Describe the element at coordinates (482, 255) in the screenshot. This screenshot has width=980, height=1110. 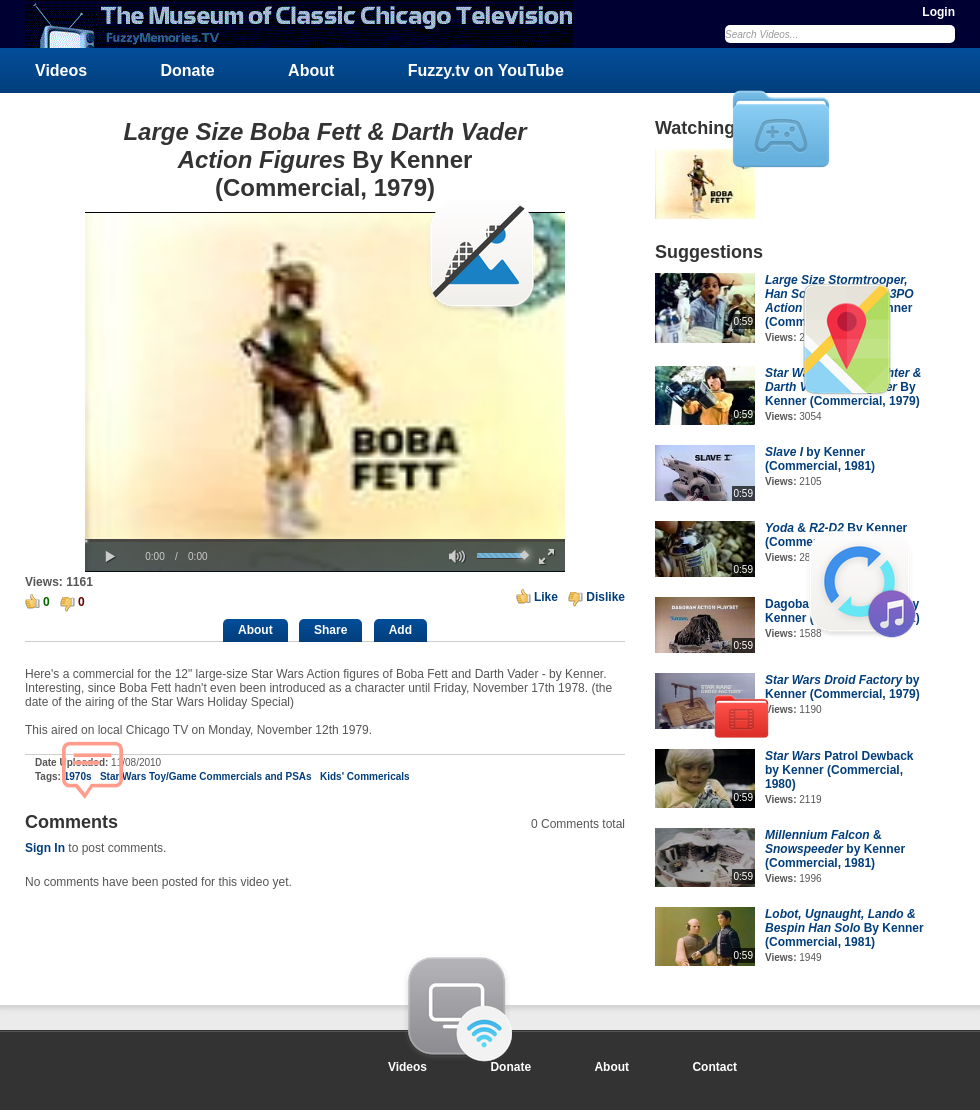
I see `open bitmap2component application` at that location.